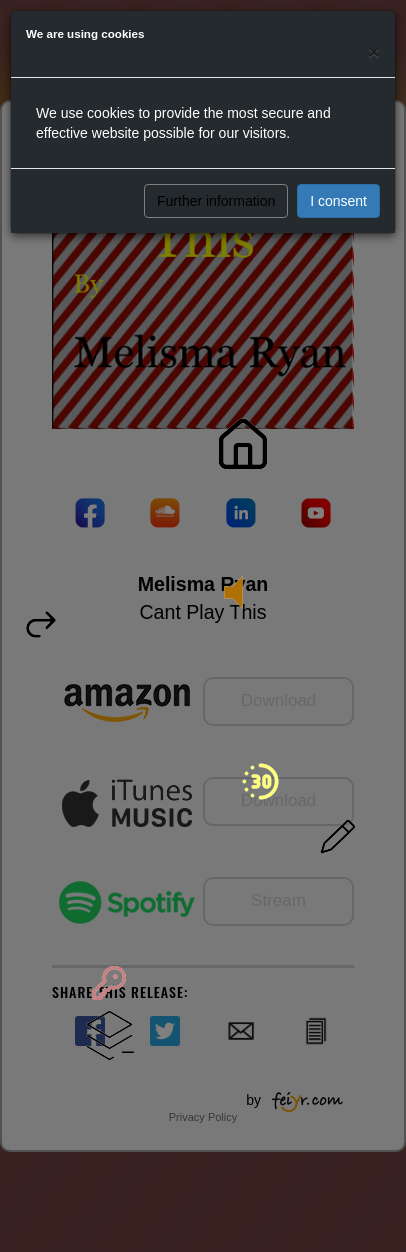 The width and height of the screenshot is (406, 1252). What do you see at coordinates (109, 983) in the screenshot?
I see `access security or authentication settings` at bounding box center [109, 983].